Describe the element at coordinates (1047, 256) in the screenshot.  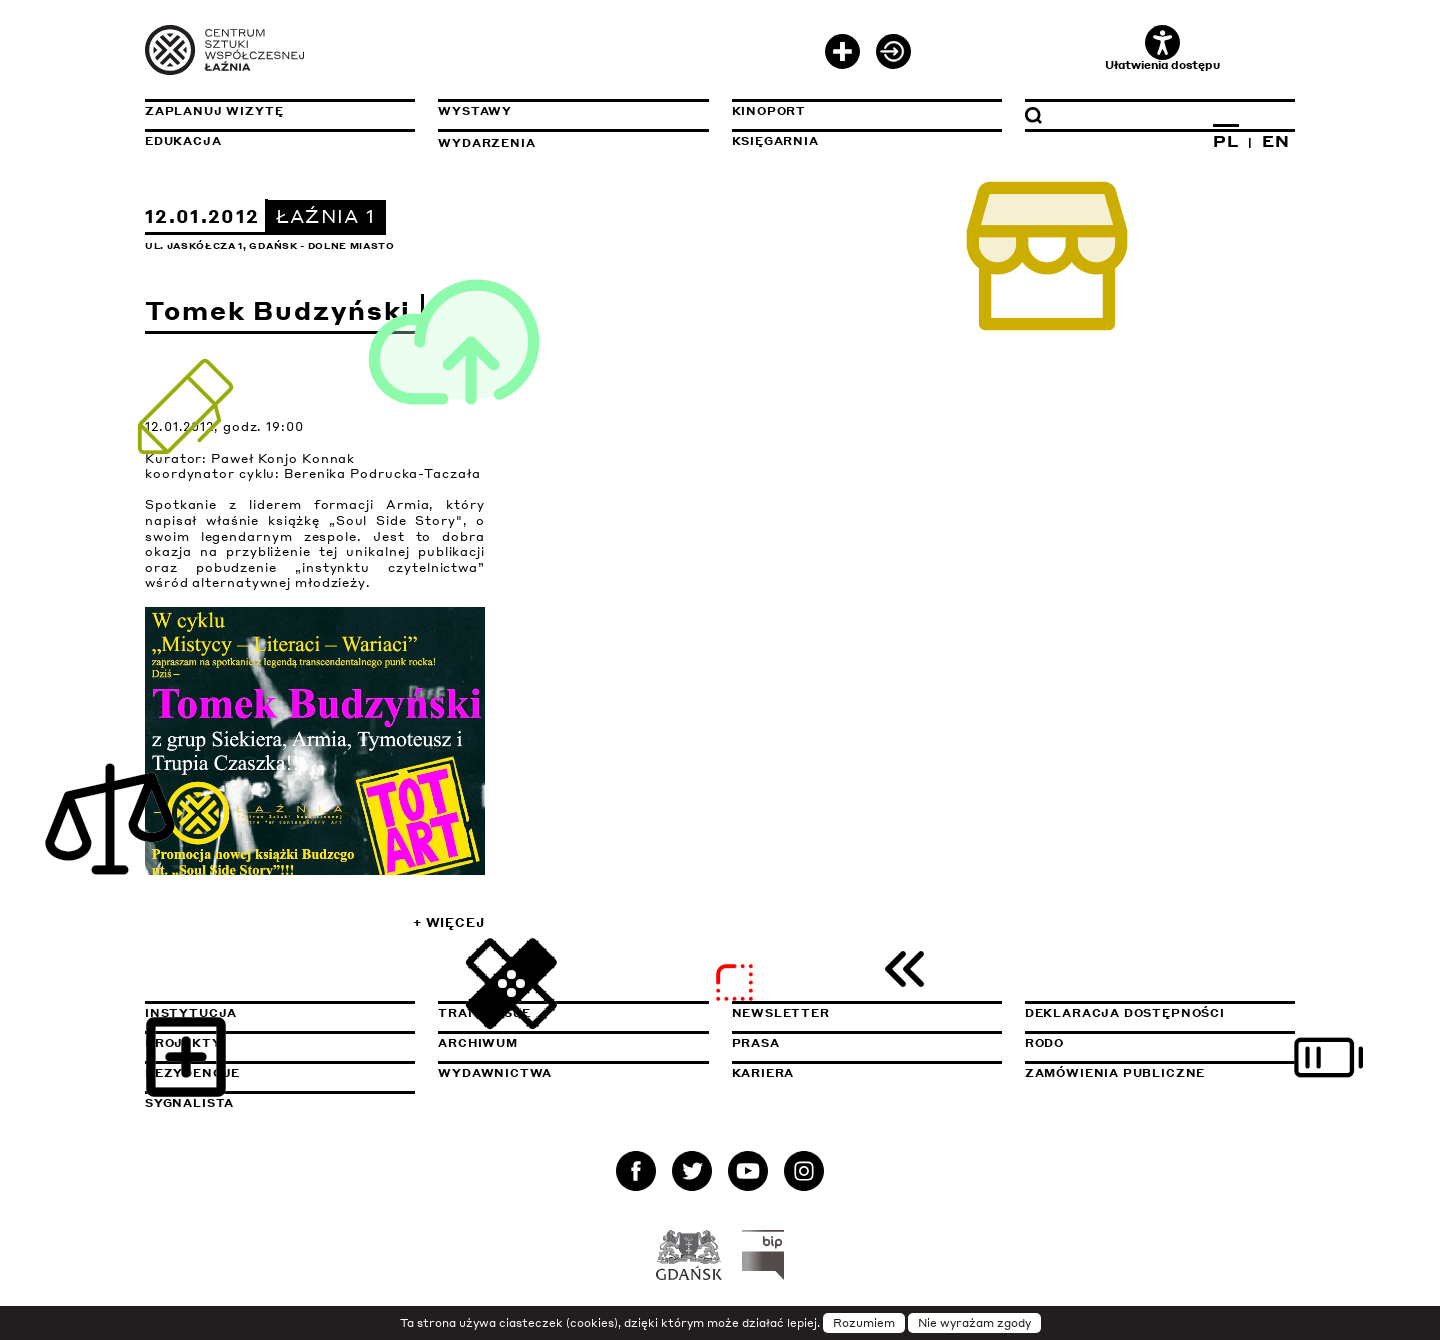
I see `access the online store or marketplace` at that location.